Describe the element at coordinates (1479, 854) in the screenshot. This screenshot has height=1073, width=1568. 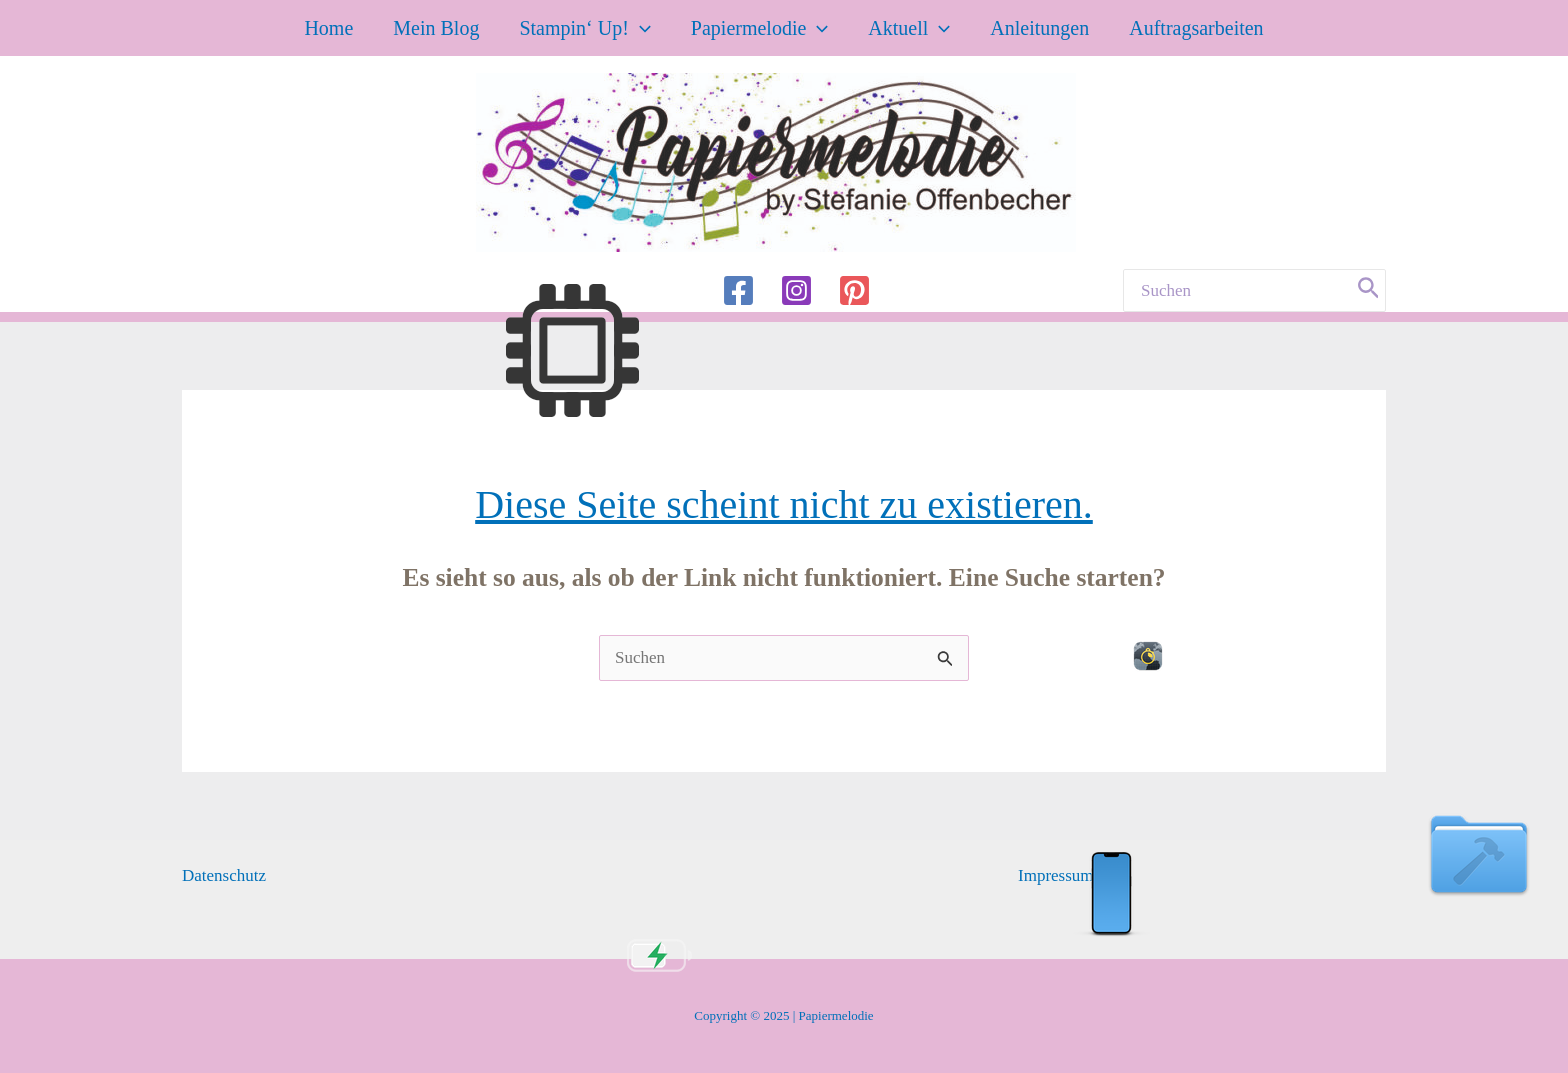
I see `open the utilities folder` at that location.